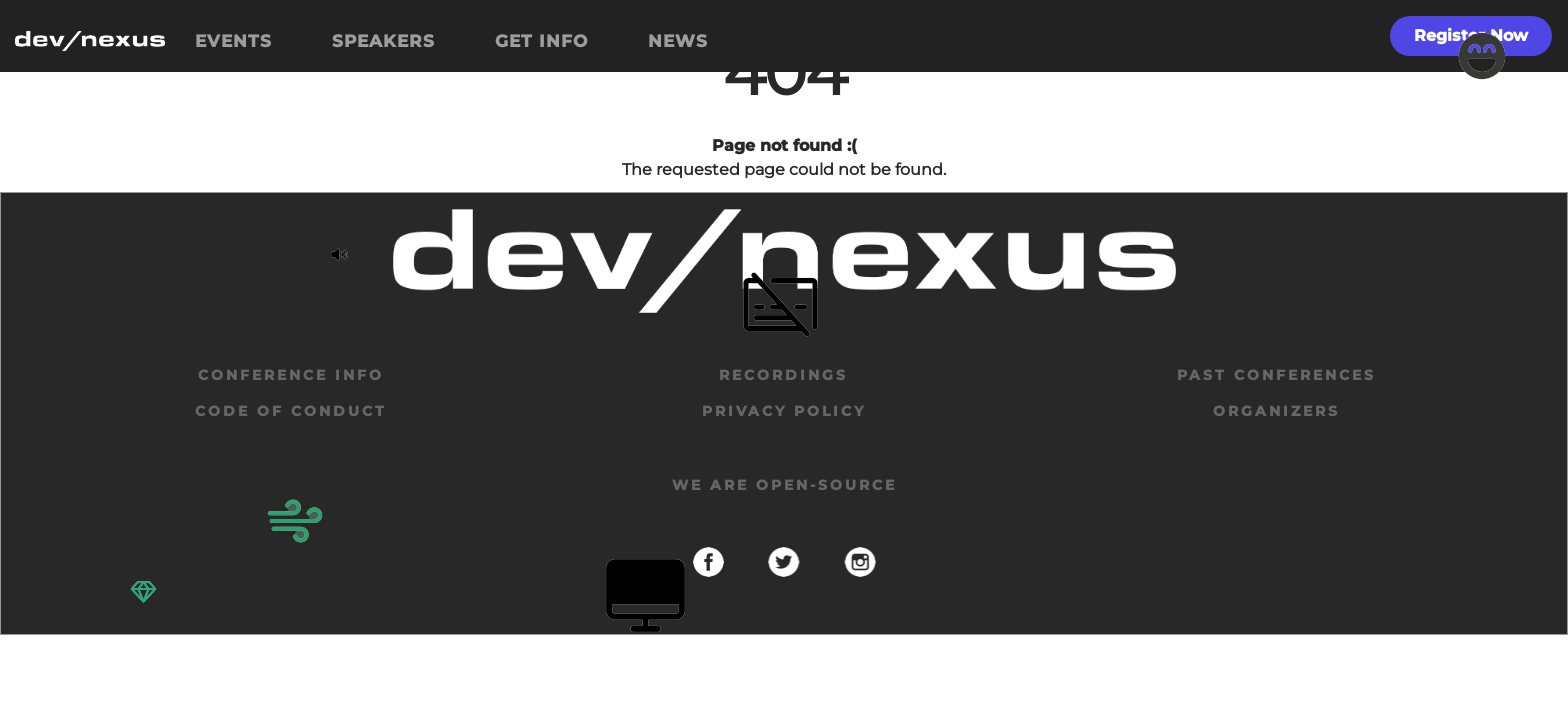 The width and height of the screenshot is (1568, 720). What do you see at coordinates (295, 521) in the screenshot?
I see `view current wind conditions` at bounding box center [295, 521].